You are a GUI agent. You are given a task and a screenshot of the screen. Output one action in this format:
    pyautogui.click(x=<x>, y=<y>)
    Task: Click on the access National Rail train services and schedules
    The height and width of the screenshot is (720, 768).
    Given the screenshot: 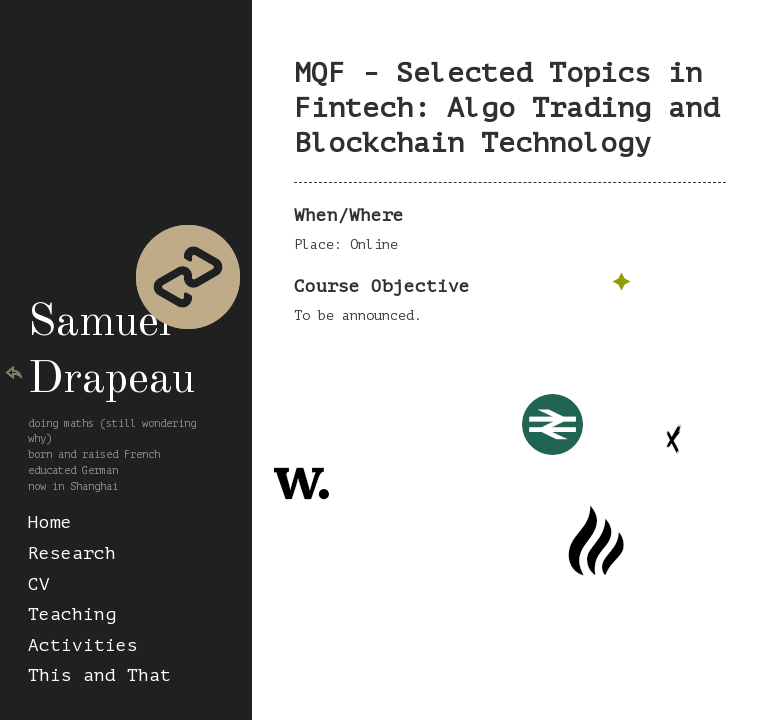 What is the action you would take?
    pyautogui.click(x=552, y=424)
    